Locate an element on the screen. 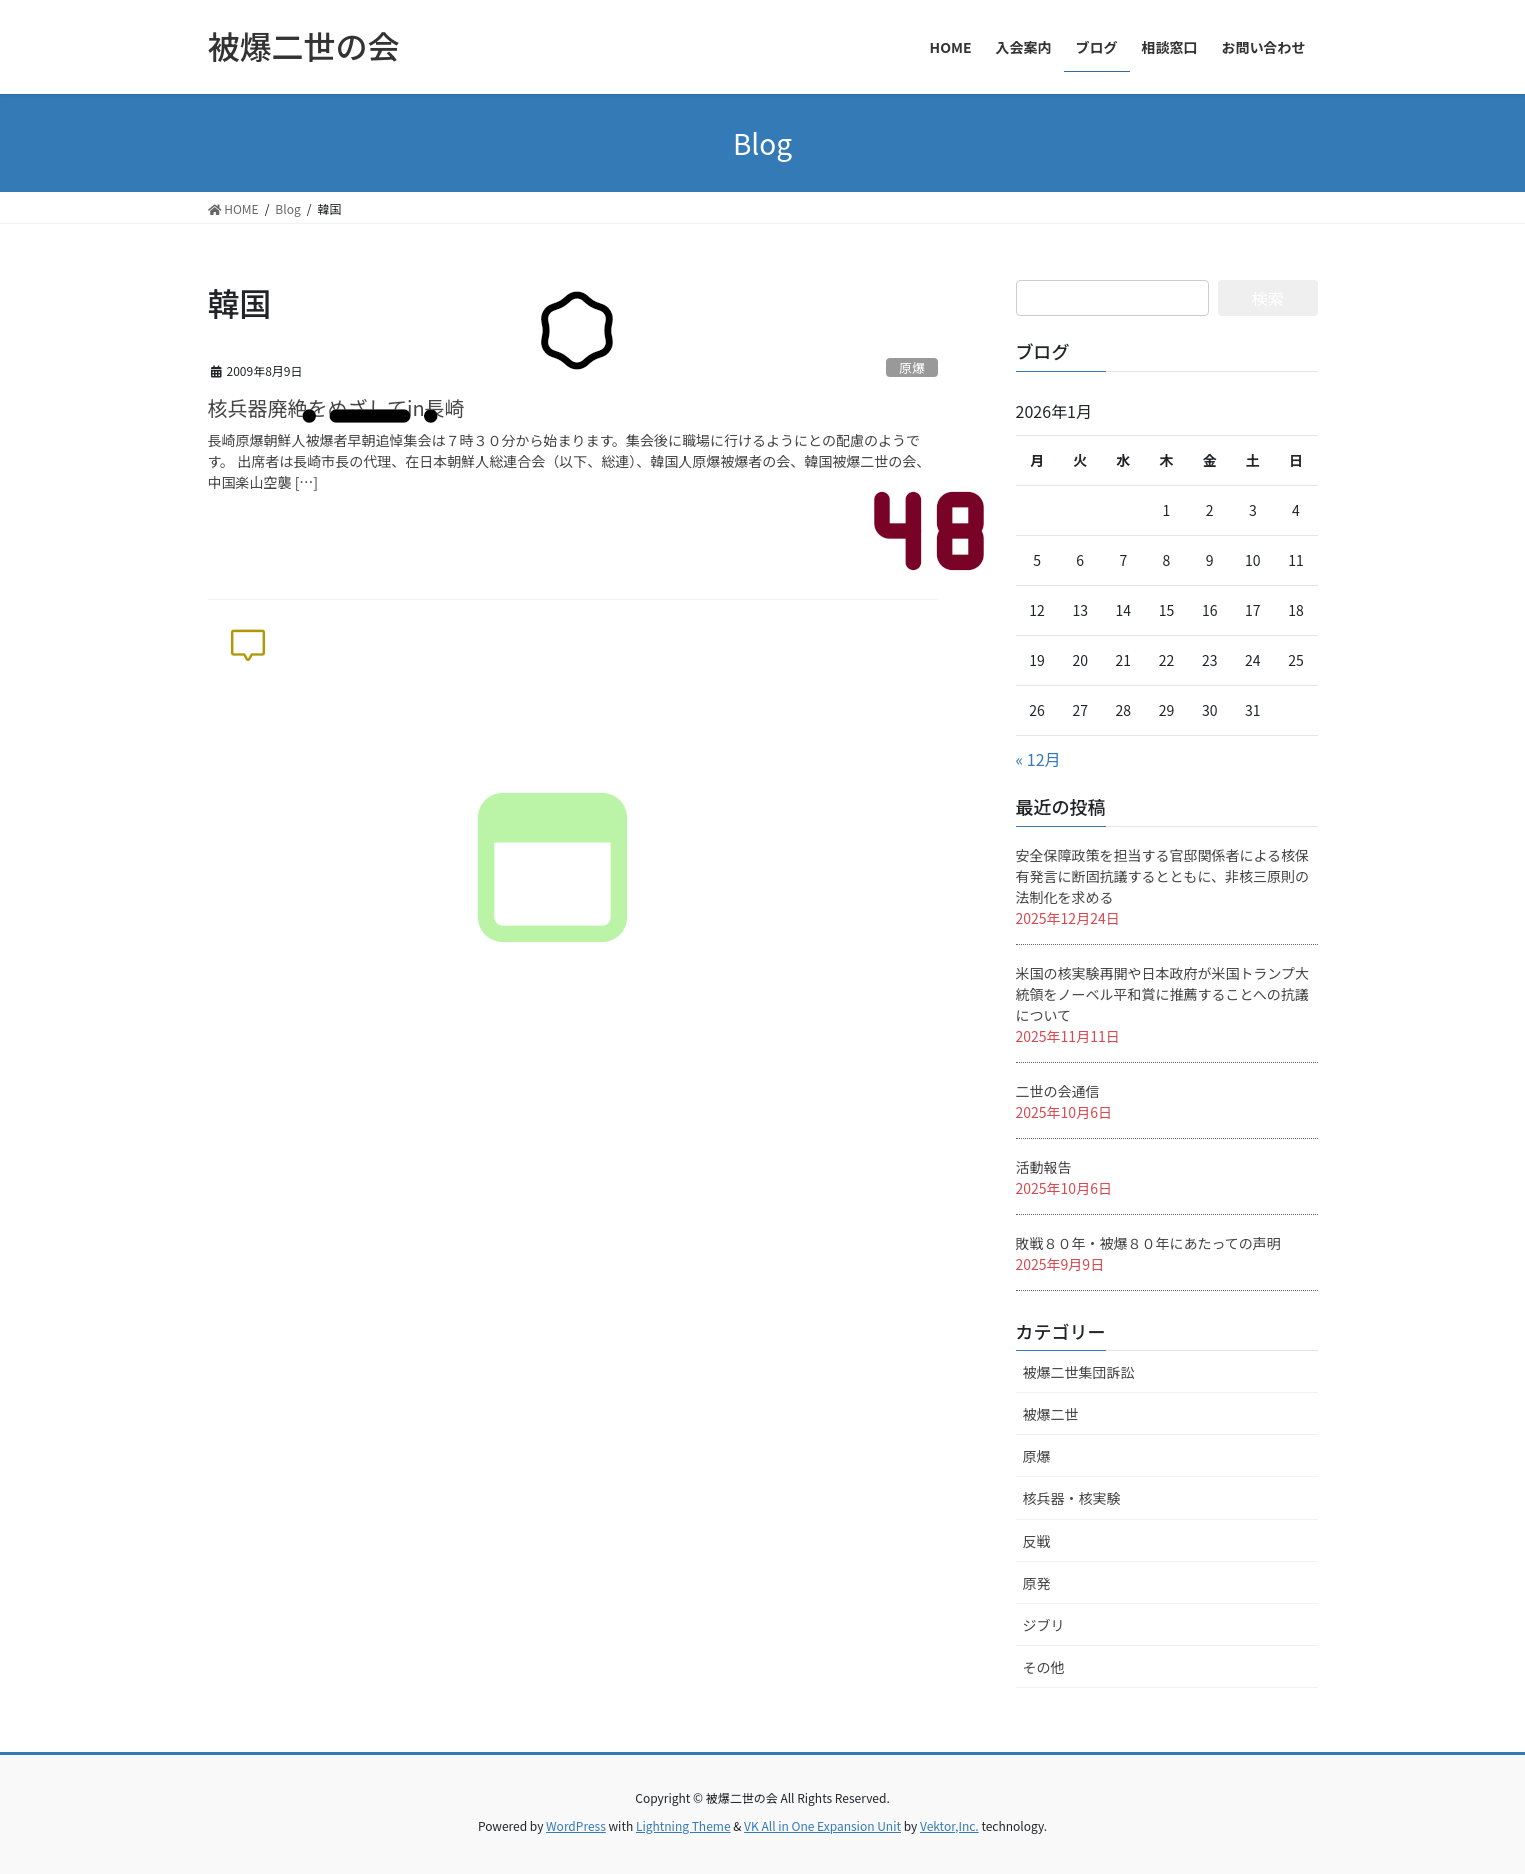 The width and height of the screenshot is (1525, 1874). toggle the navigation bar visibility is located at coordinates (552, 867).